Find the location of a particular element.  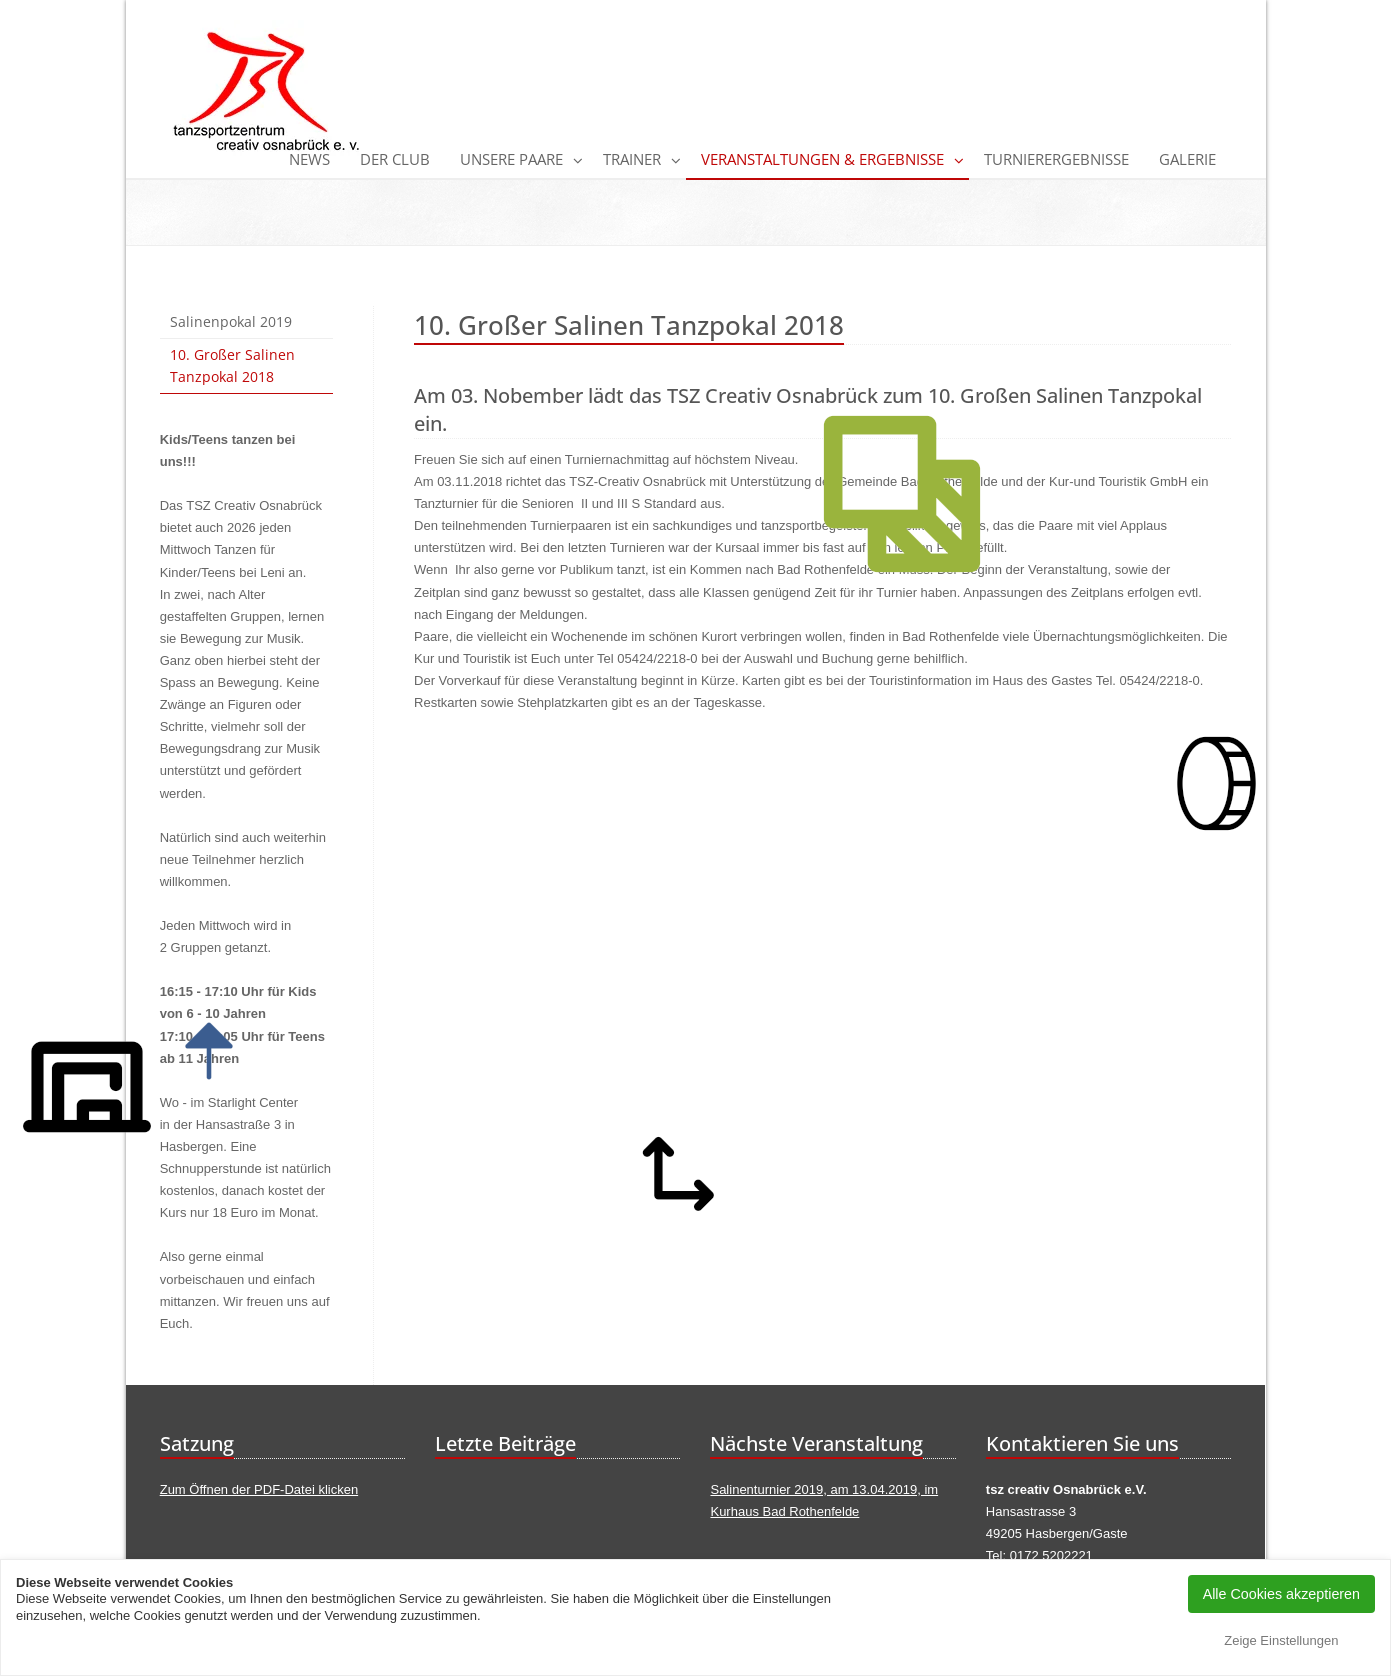

indicates a path or vector direction is located at coordinates (675, 1172).